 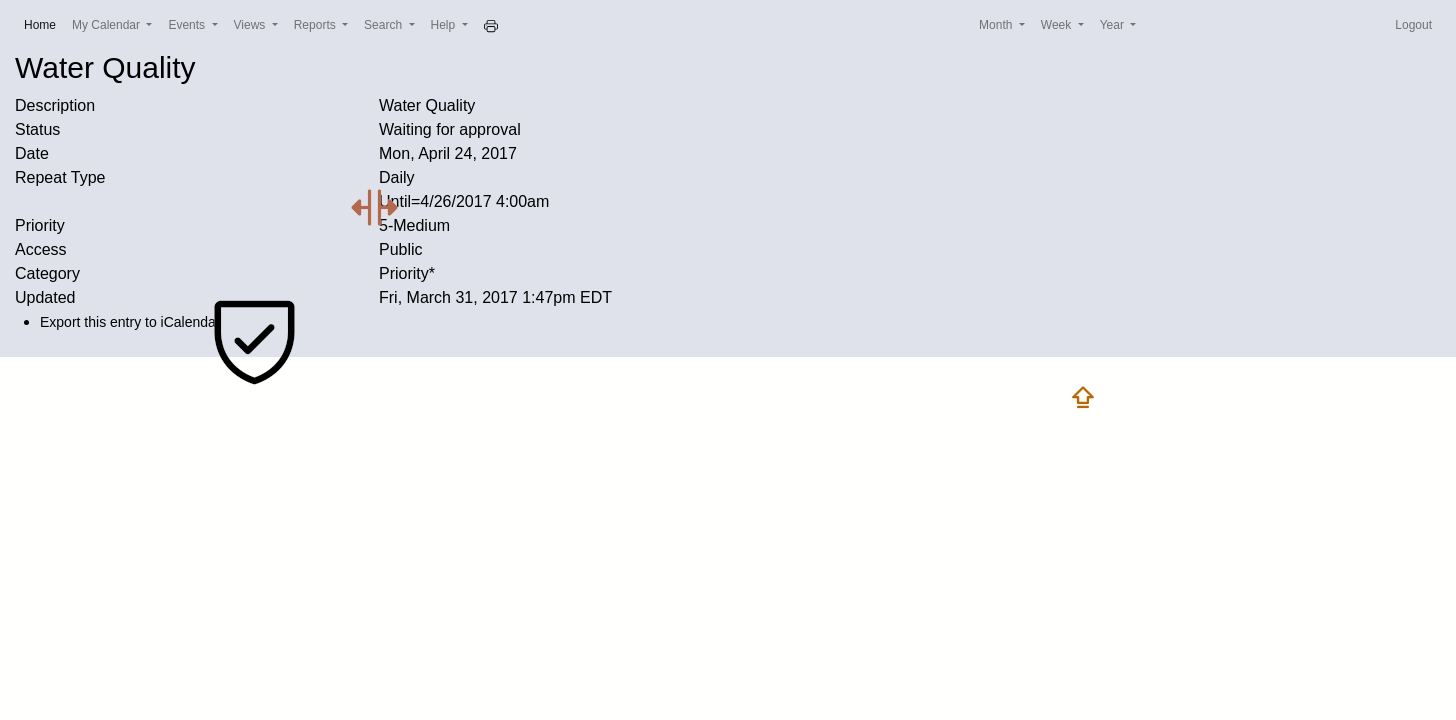 What do you see at coordinates (374, 207) in the screenshot?
I see `split view horizontally` at bounding box center [374, 207].